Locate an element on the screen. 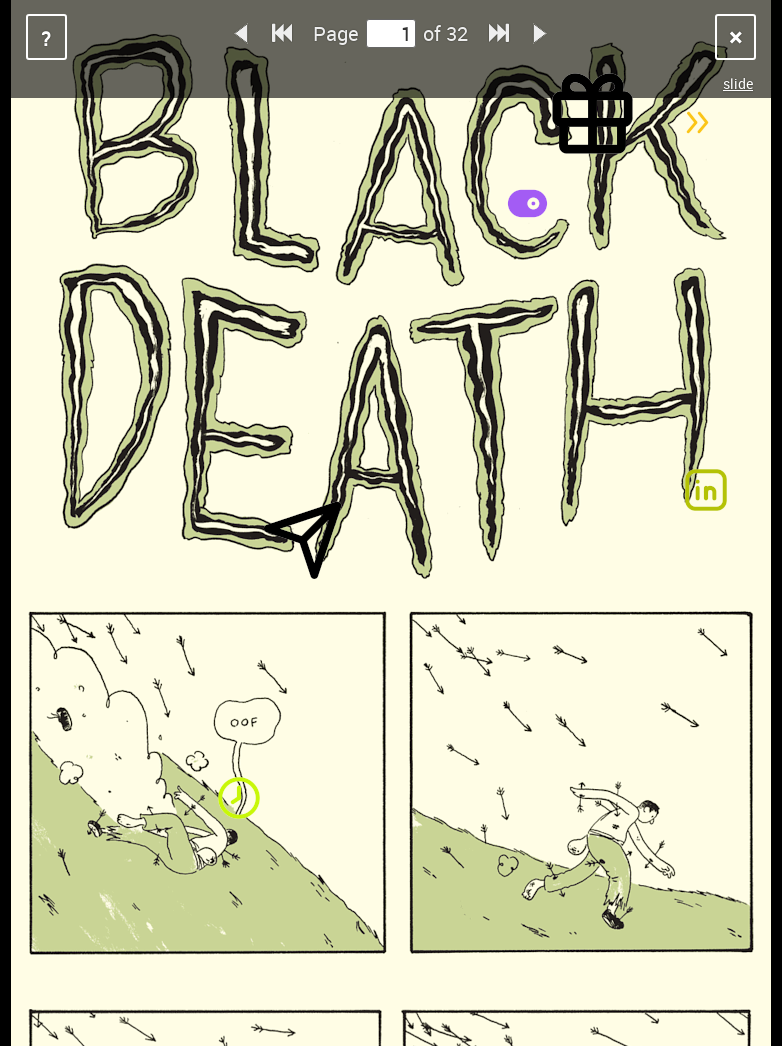  view gifts or rewards is located at coordinates (592, 113).